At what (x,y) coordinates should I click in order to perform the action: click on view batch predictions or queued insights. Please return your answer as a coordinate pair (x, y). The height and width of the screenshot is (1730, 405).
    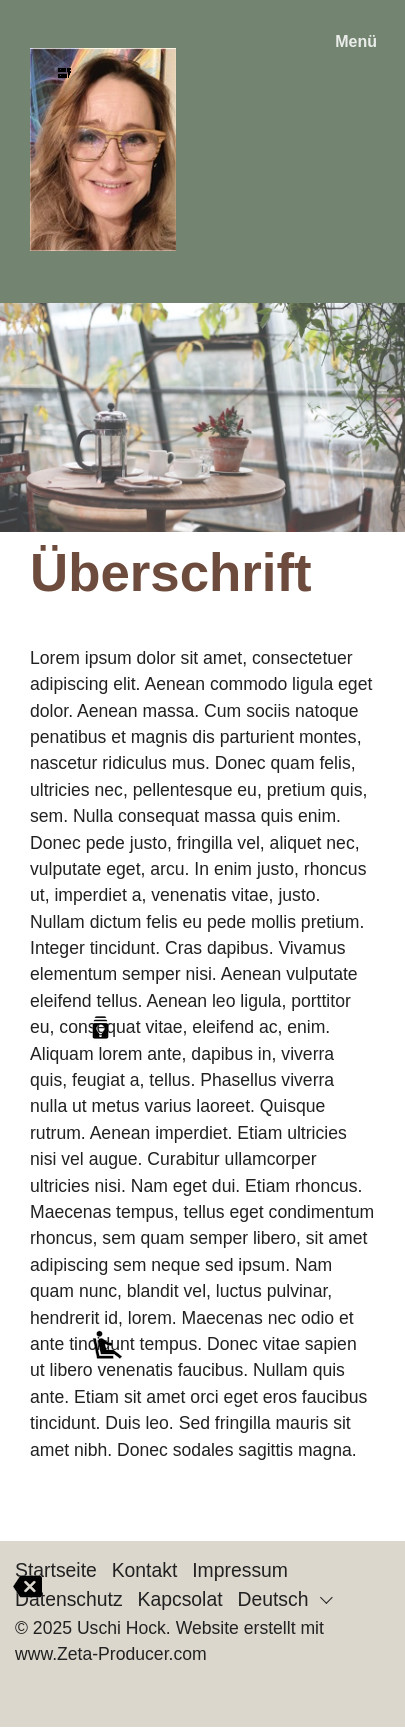
    Looking at the image, I should click on (100, 1027).